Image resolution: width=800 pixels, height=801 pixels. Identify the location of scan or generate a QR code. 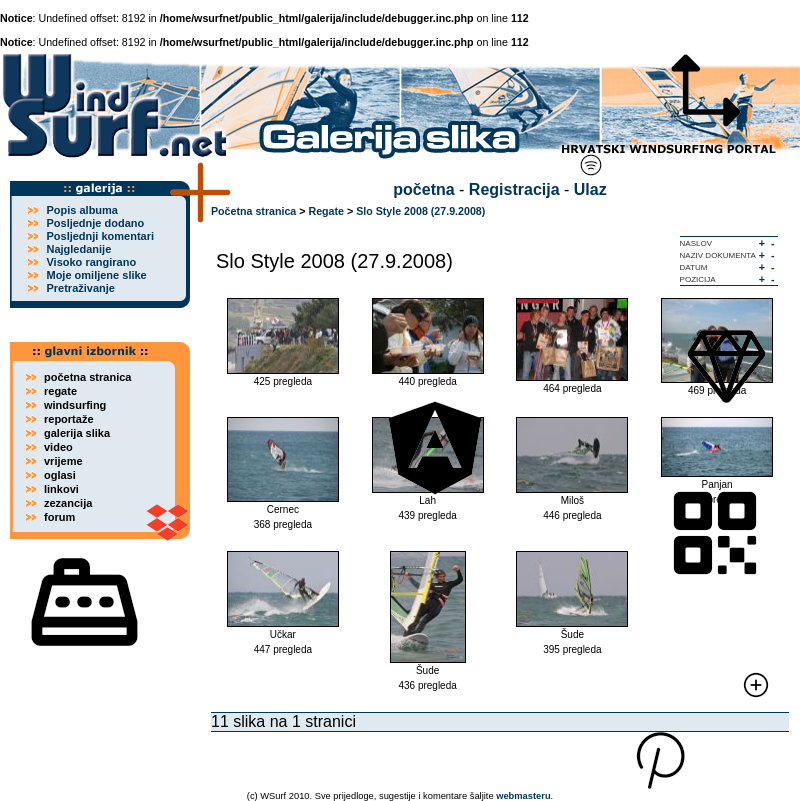
(715, 533).